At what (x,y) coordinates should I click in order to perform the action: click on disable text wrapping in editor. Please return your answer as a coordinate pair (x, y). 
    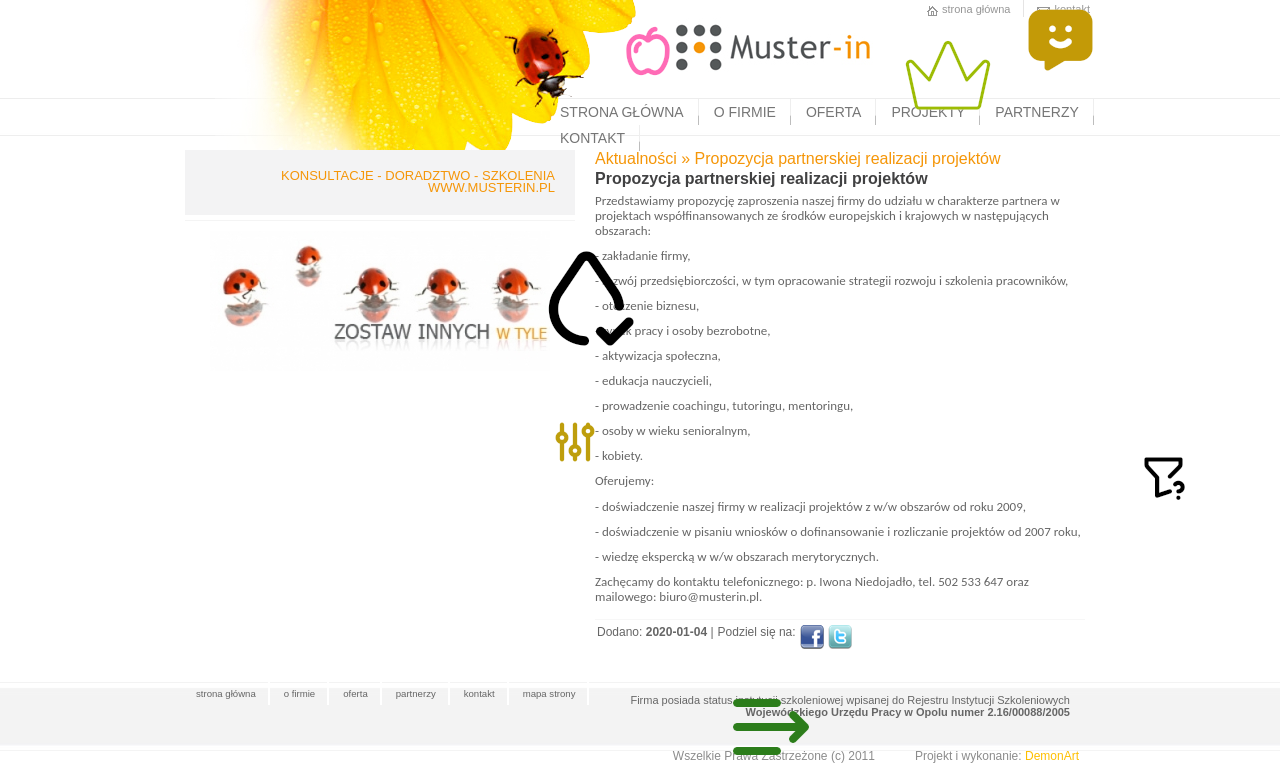
    Looking at the image, I should click on (769, 727).